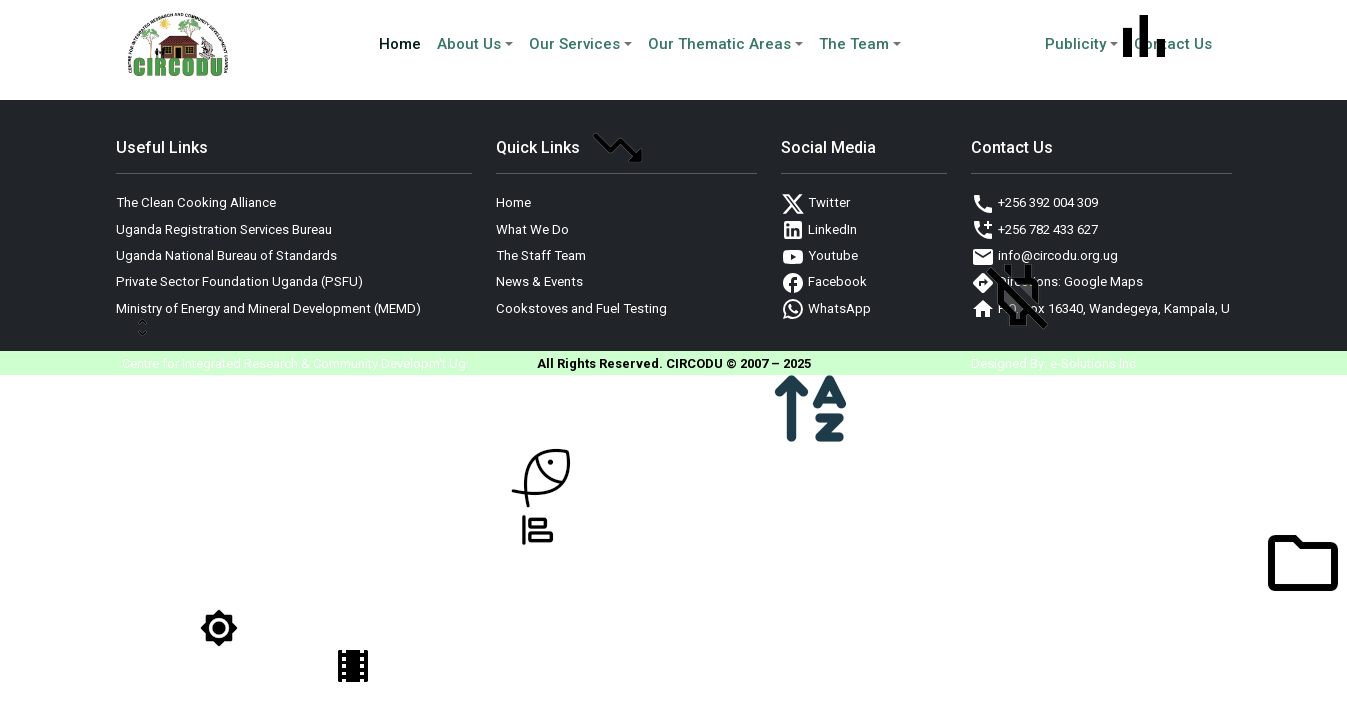  What do you see at coordinates (810, 408) in the screenshot?
I see `sort items alphabetically in ascending order (A to Z)` at bounding box center [810, 408].